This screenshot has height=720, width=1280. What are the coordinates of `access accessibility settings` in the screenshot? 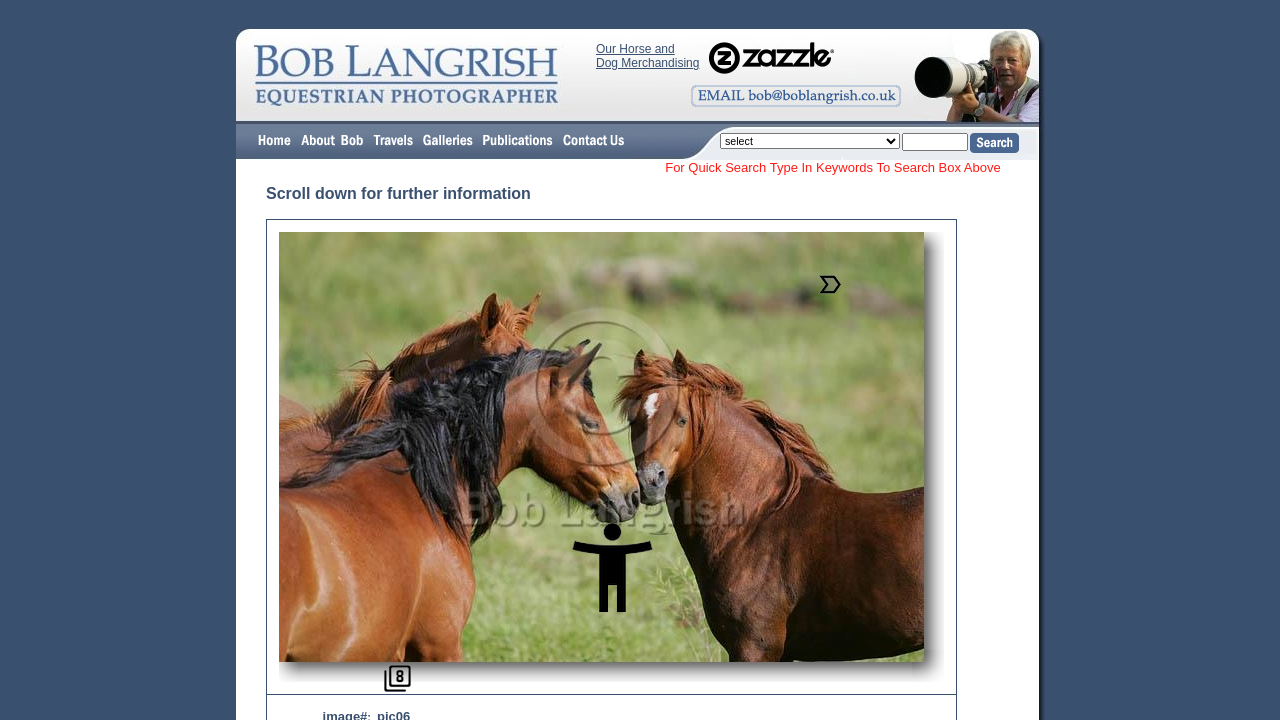 It's located at (612, 567).